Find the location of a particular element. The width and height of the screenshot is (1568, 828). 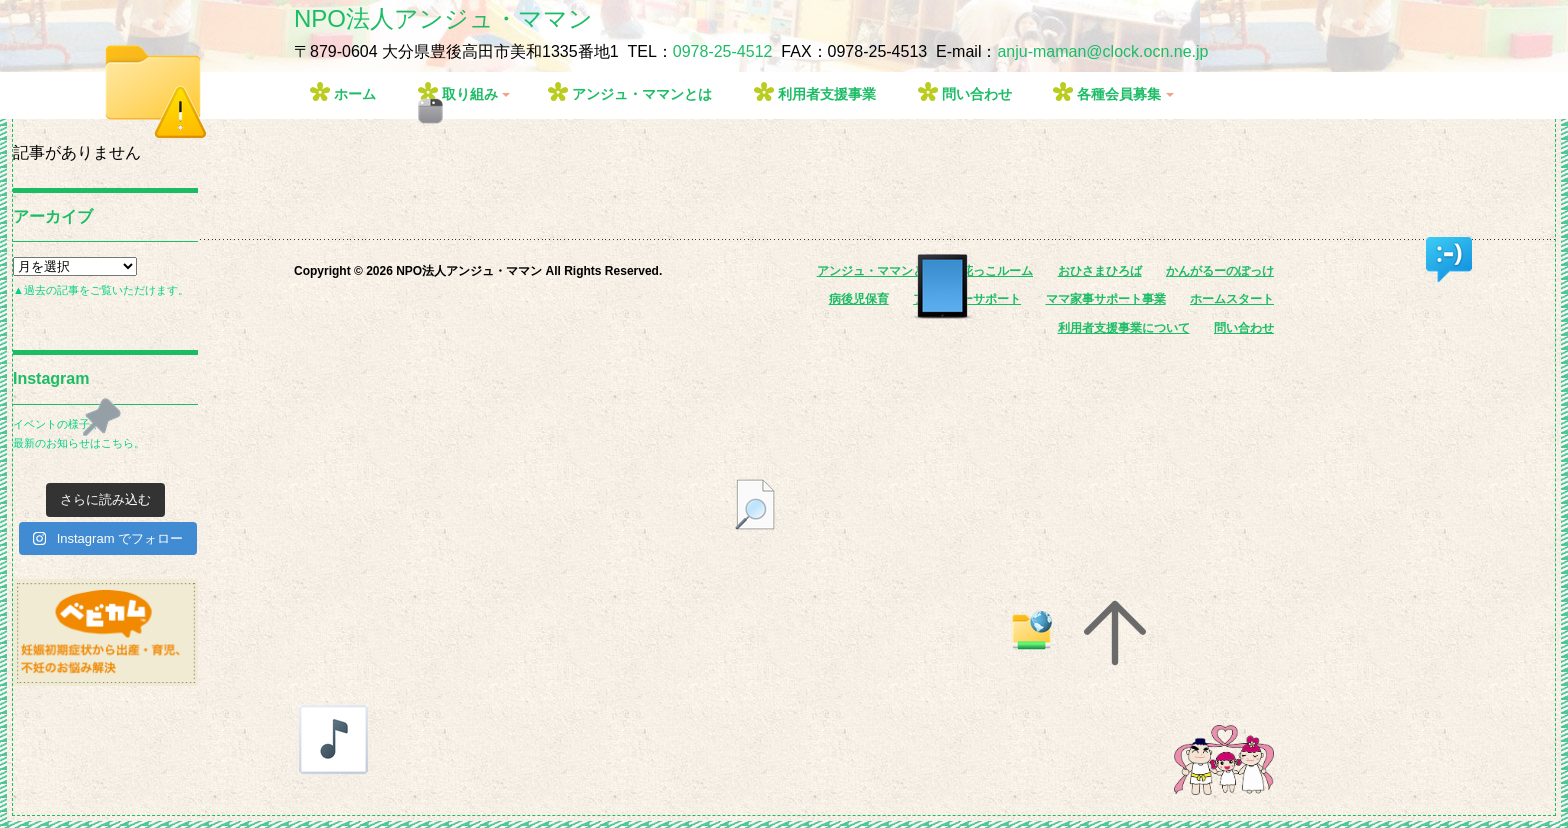

iPad device connected to your system is located at coordinates (942, 285).